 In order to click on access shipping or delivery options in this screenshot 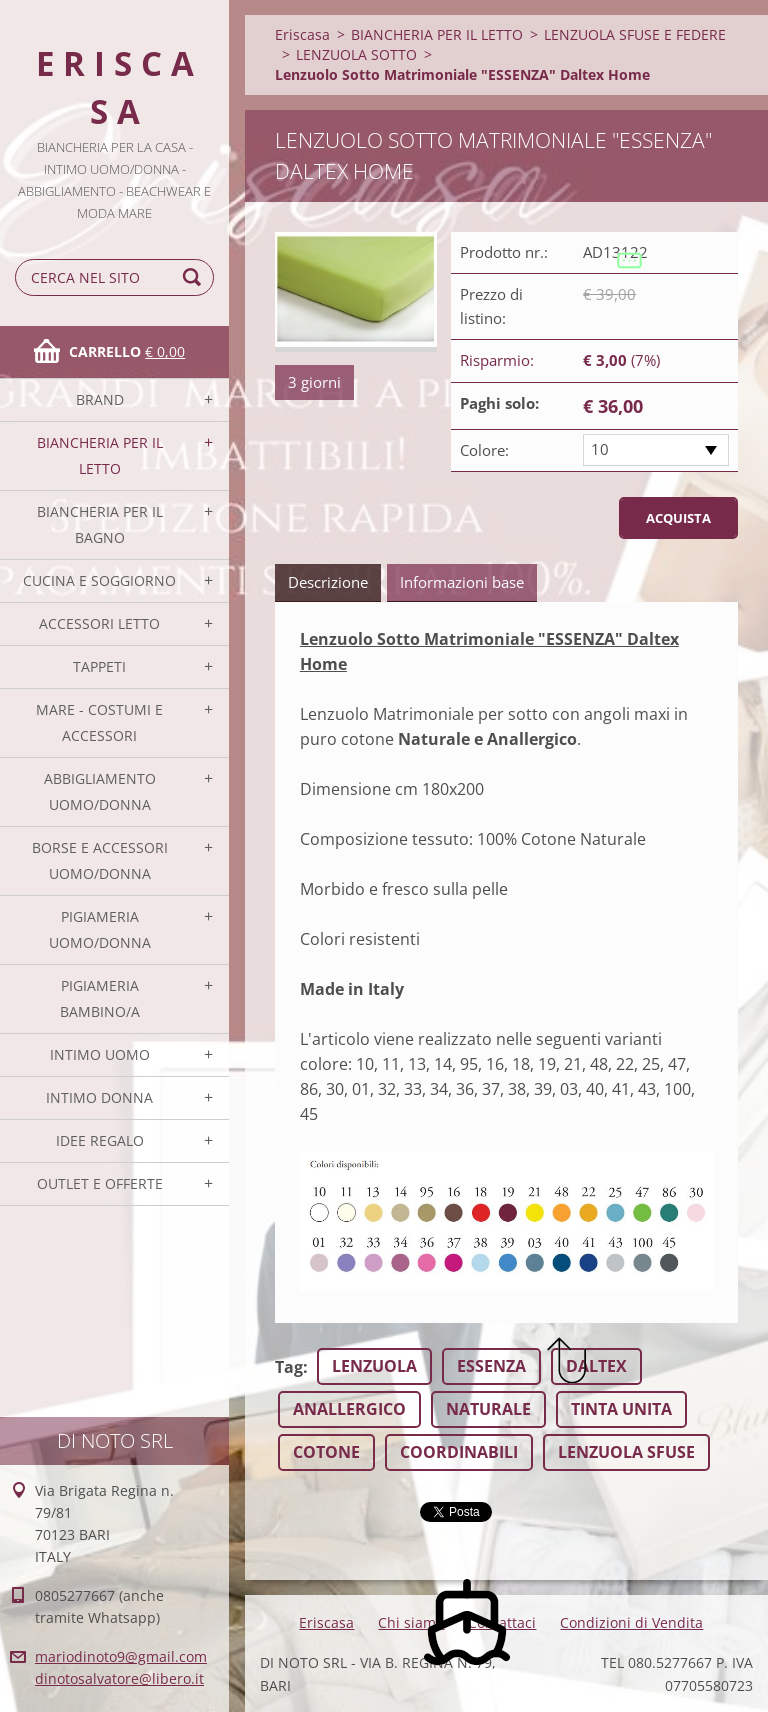, I will do `click(467, 1622)`.